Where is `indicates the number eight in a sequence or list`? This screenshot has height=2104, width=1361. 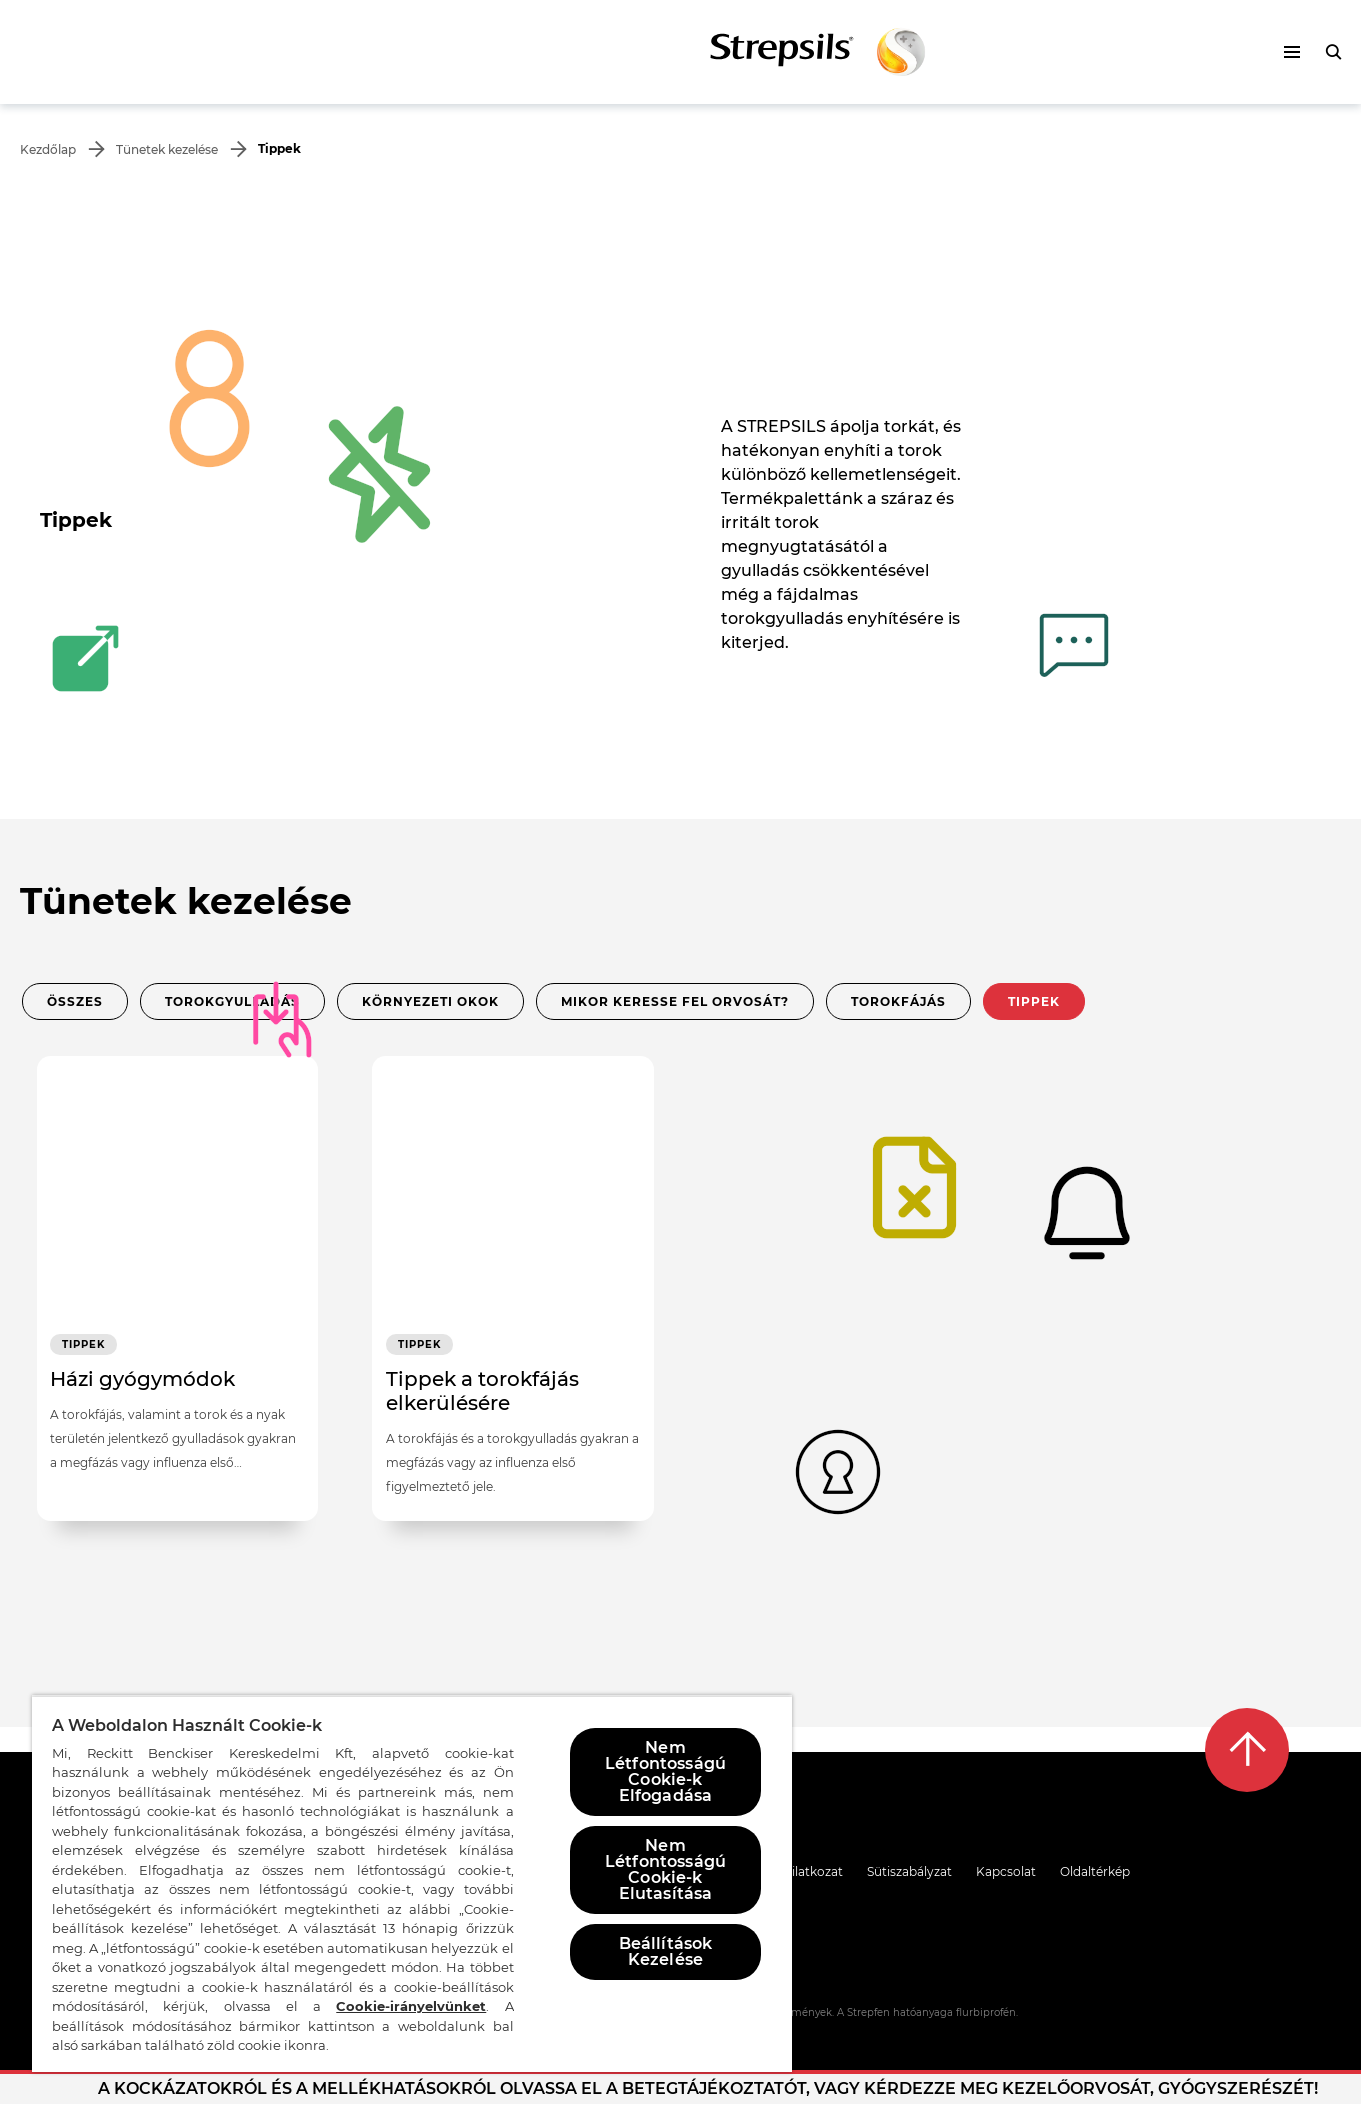
indicates the number eight in a sequence or list is located at coordinates (209, 398).